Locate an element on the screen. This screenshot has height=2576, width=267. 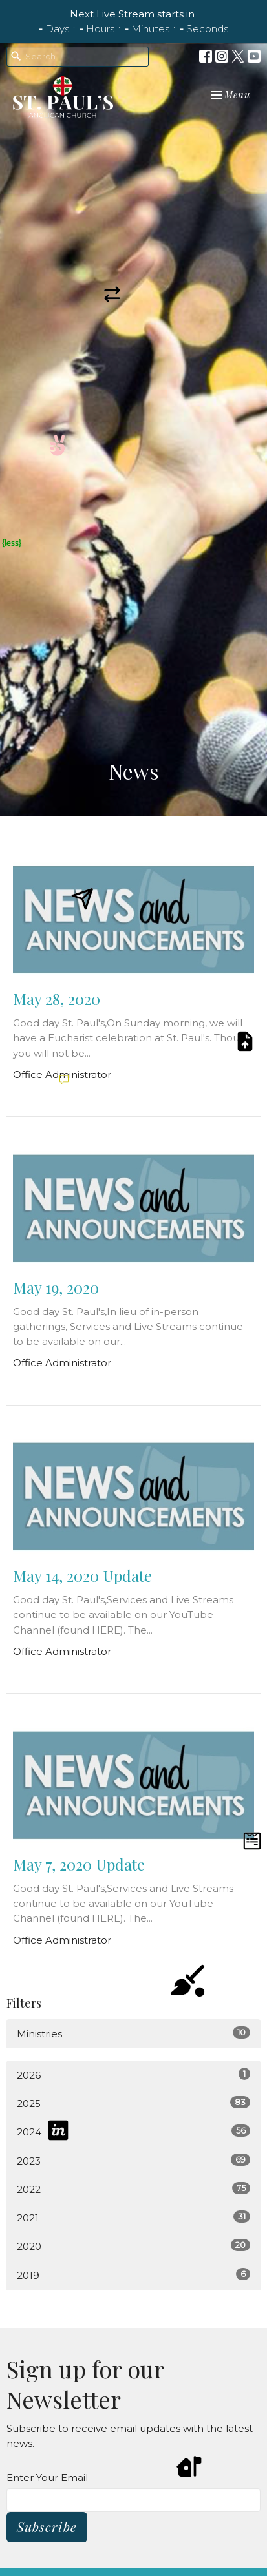
upload a file is located at coordinates (245, 1041).